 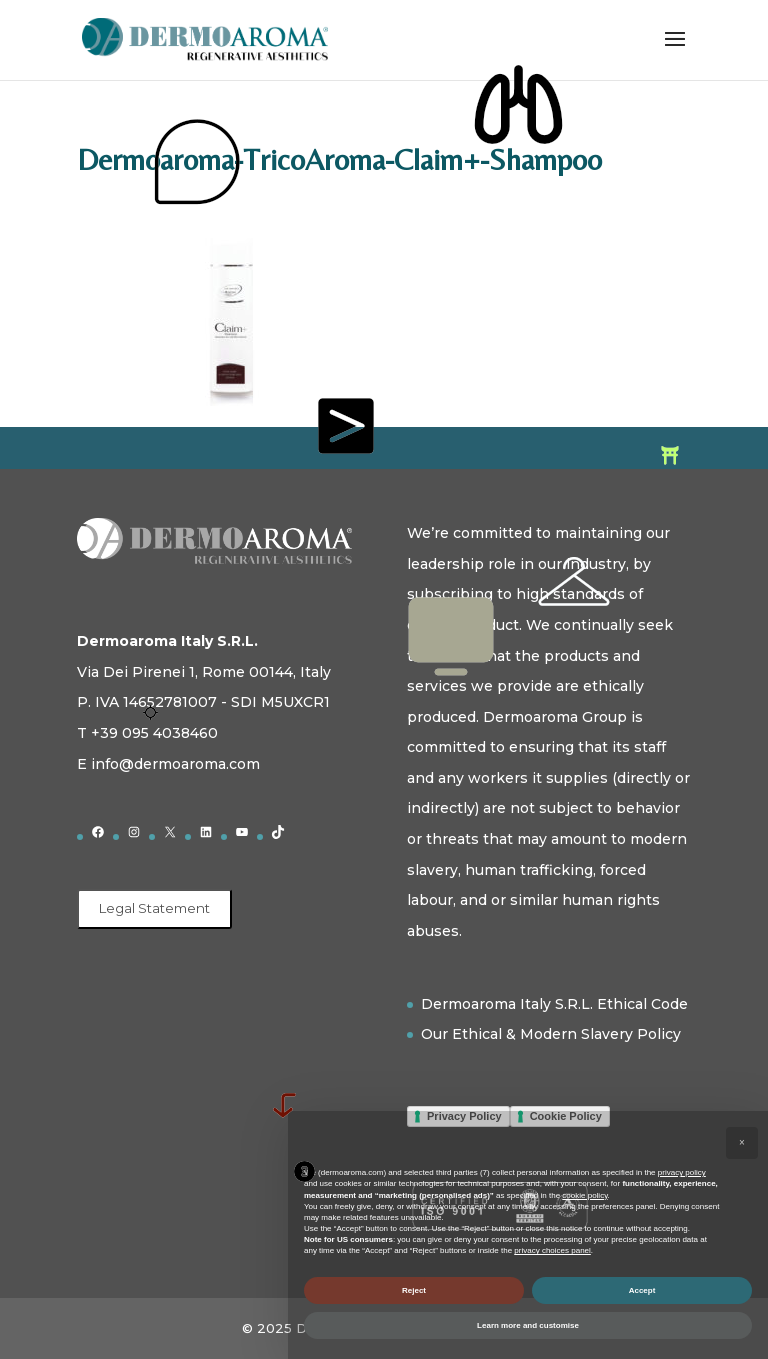 What do you see at coordinates (346, 426) in the screenshot?
I see `navigate to next item or page` at bounding box center [346, 426].